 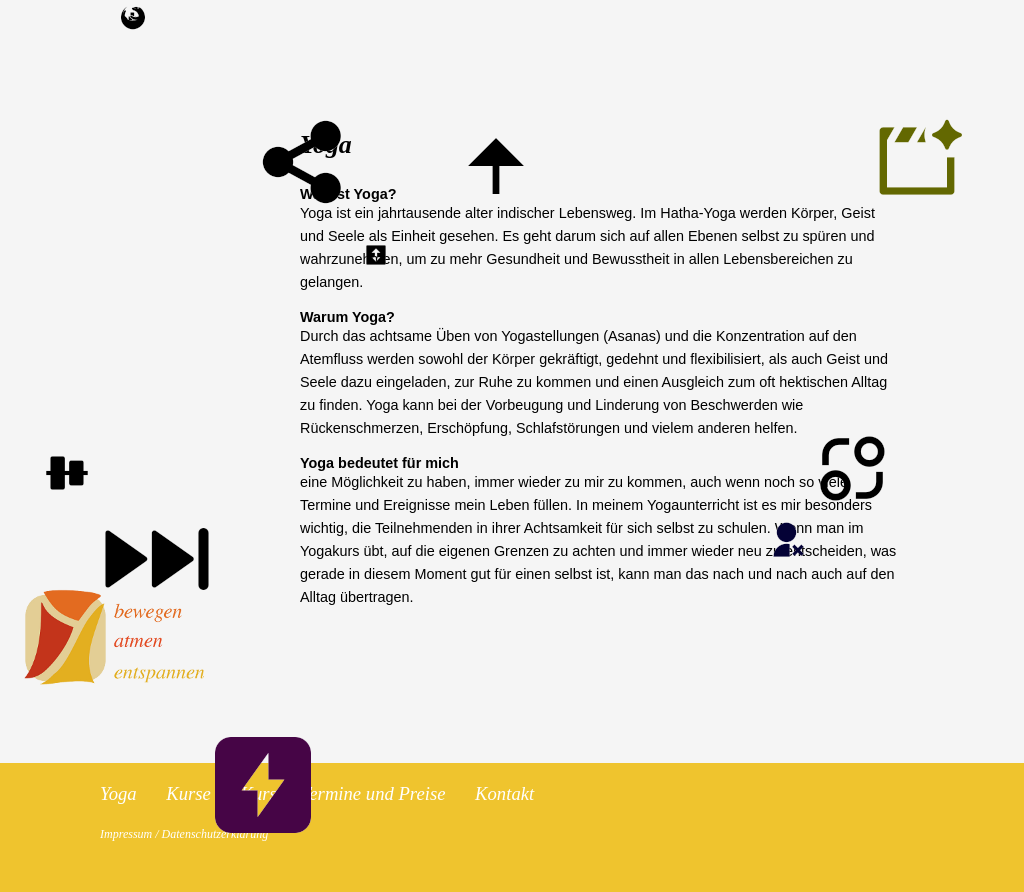 I want to click on skip to the end of the track, so click(x=157, y=559).